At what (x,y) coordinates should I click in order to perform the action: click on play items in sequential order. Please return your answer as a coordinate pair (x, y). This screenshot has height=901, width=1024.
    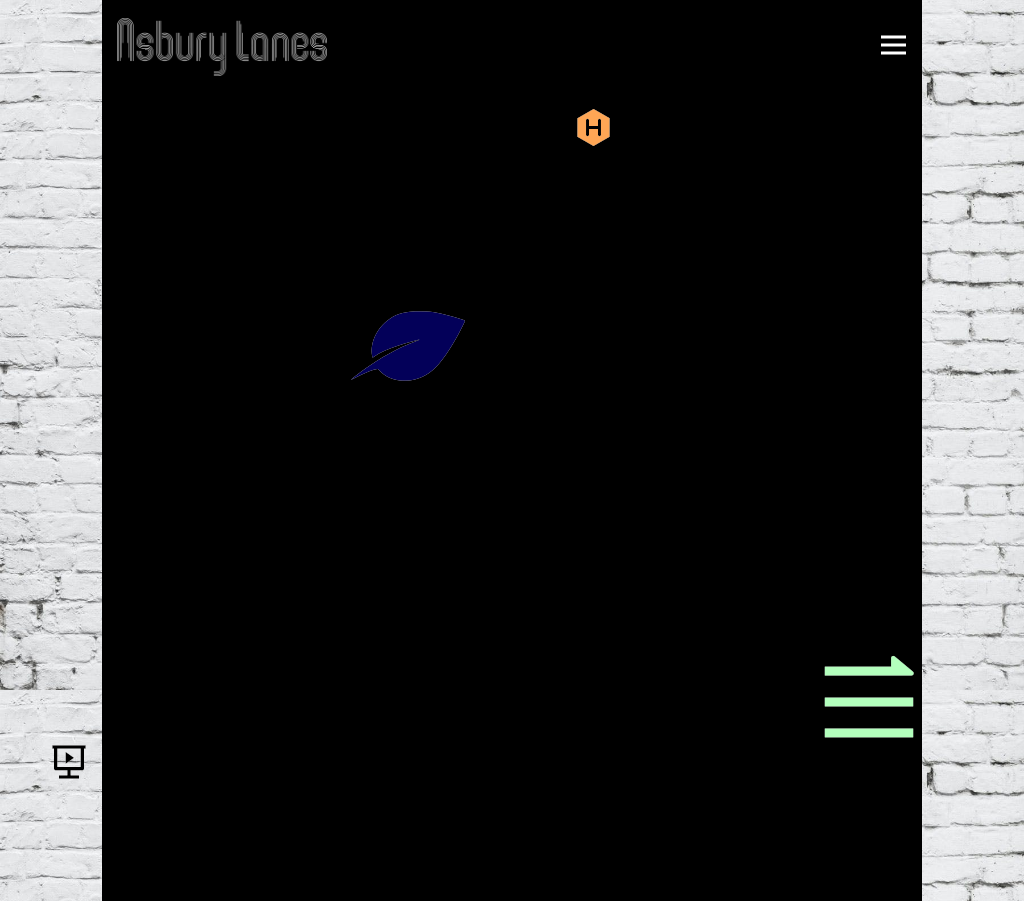
    Looking at the image, I should click on (869, 702).